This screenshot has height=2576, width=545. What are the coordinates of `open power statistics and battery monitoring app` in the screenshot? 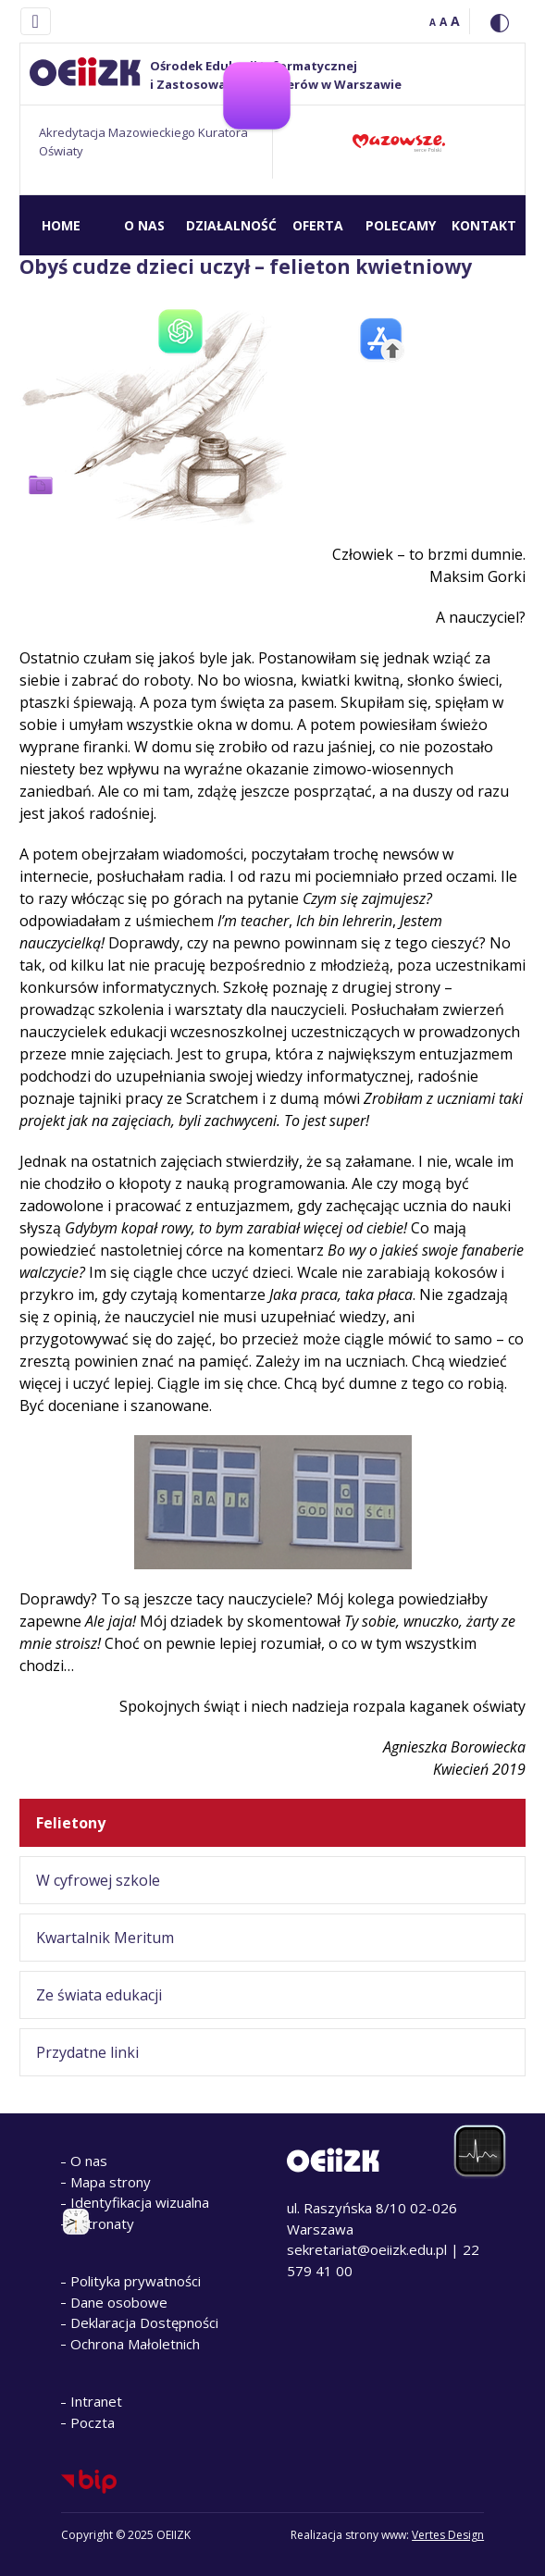 It's located at (479, 2150).